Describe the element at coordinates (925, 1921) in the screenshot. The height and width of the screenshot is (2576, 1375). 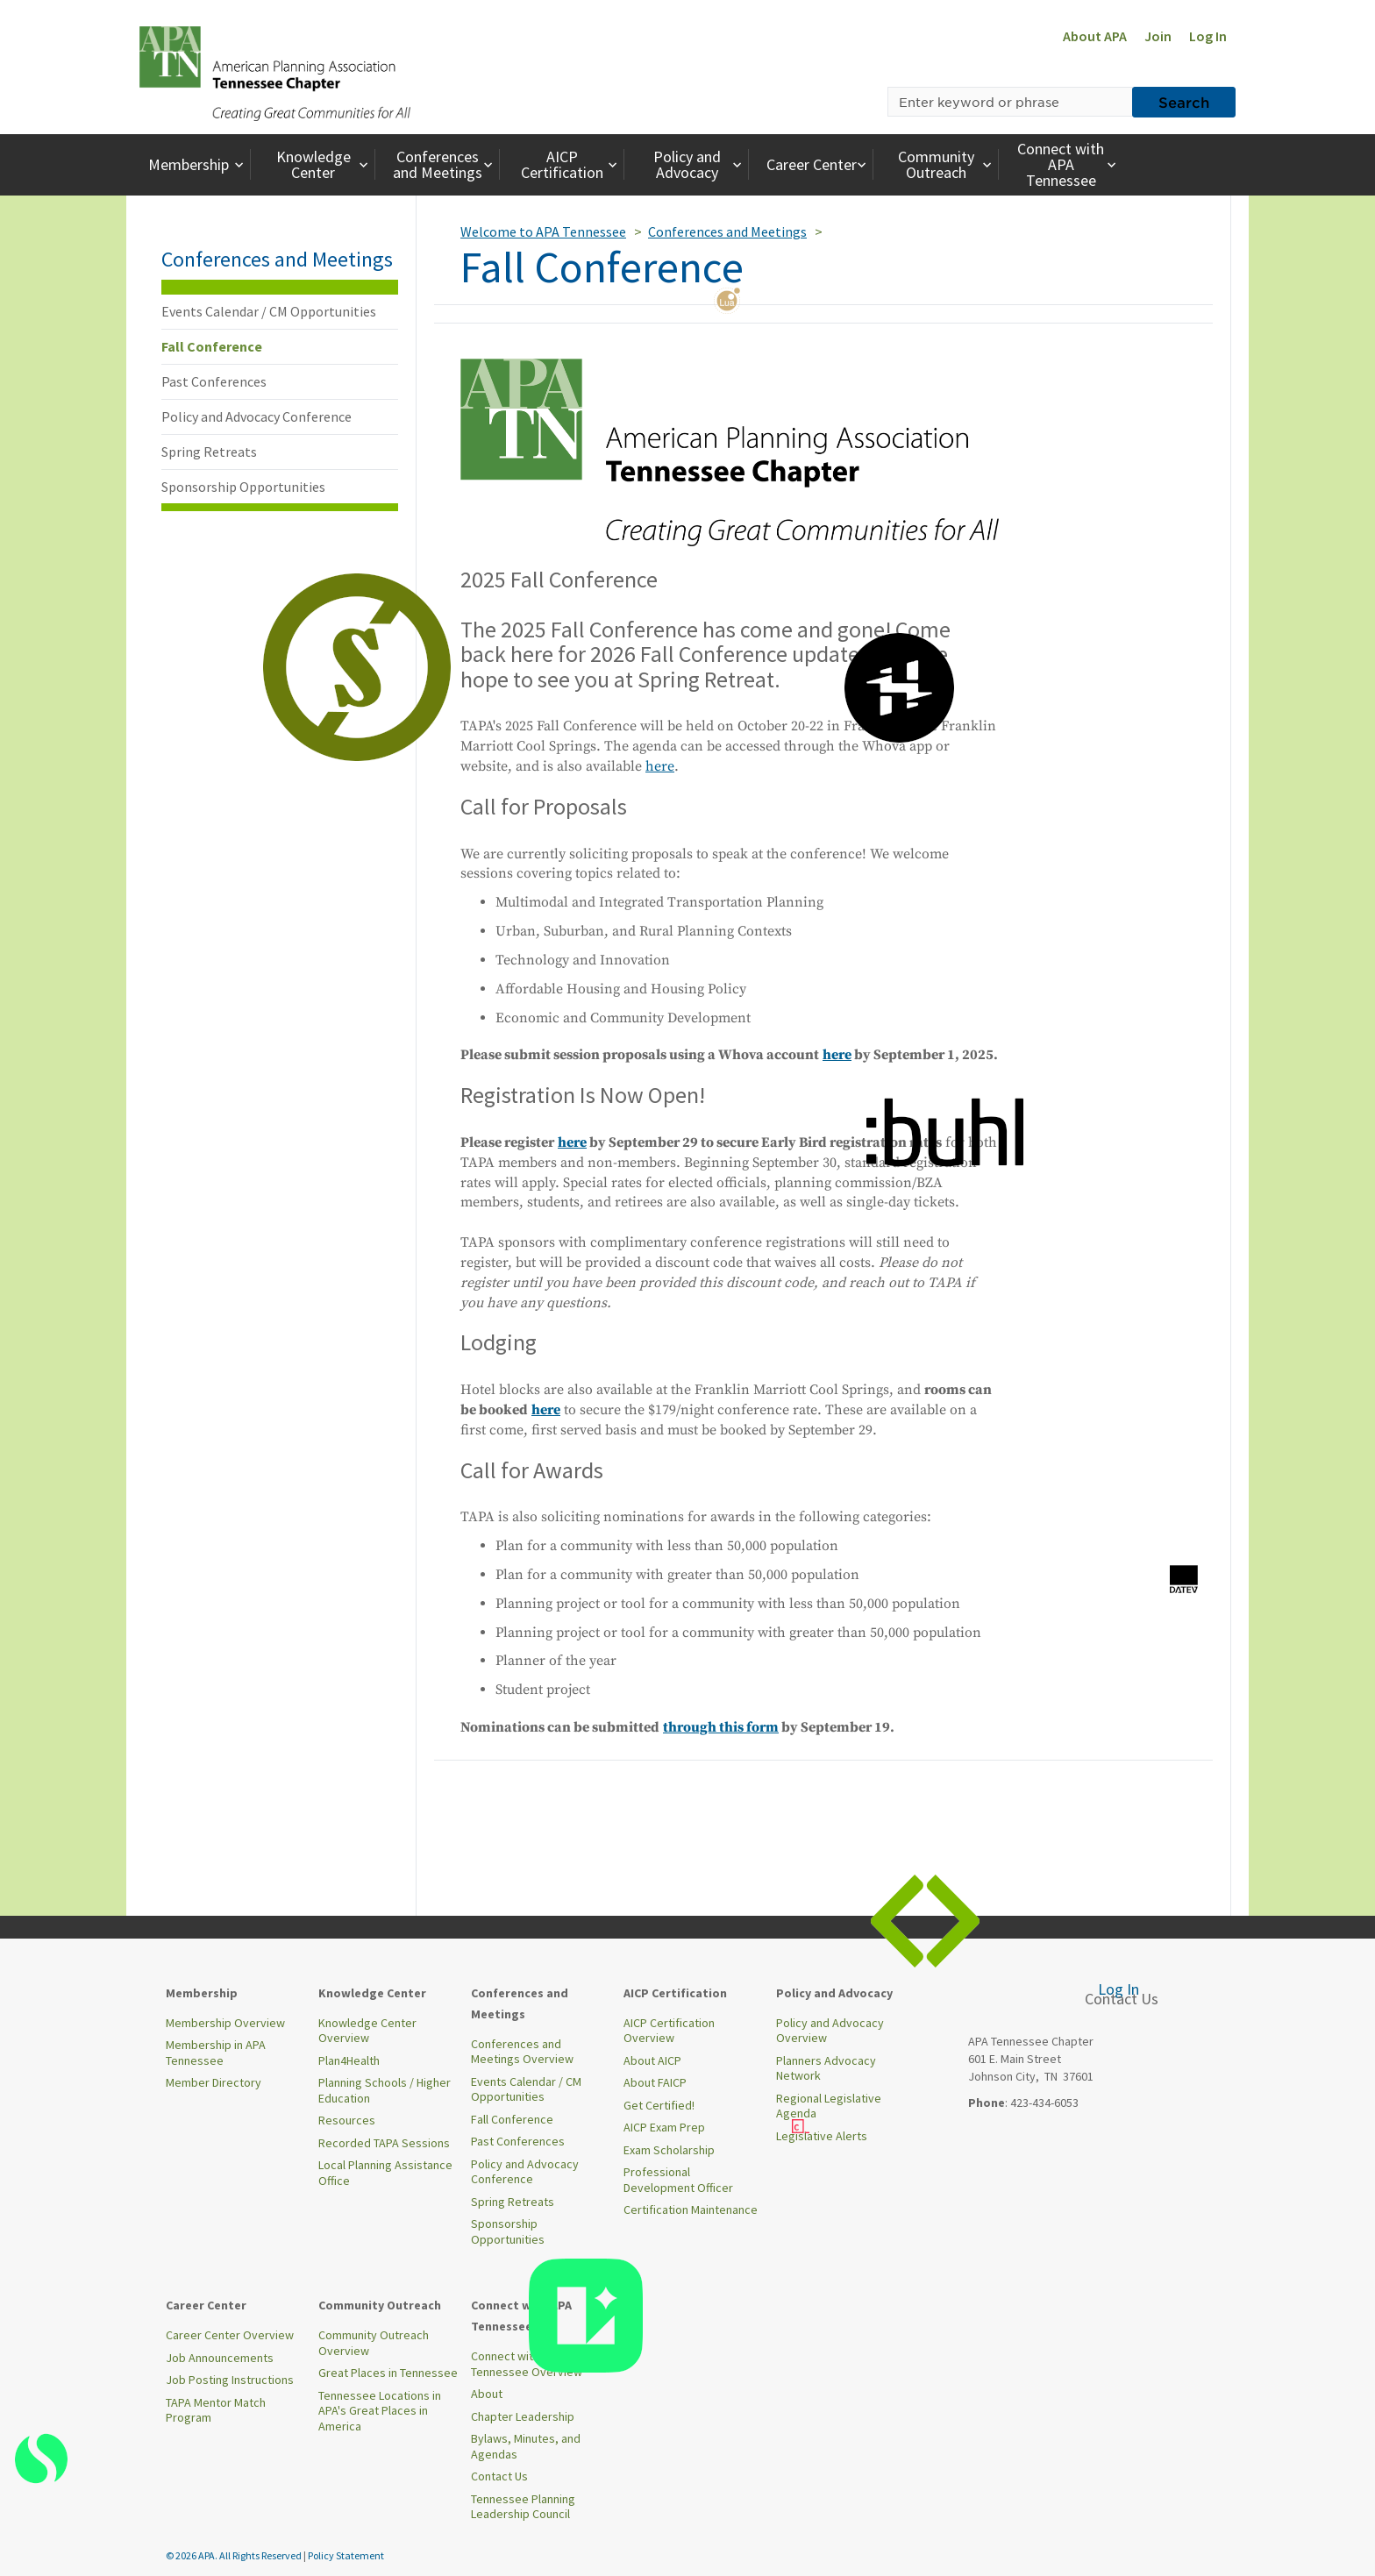
I see `open the Sam's Club app` at that location.